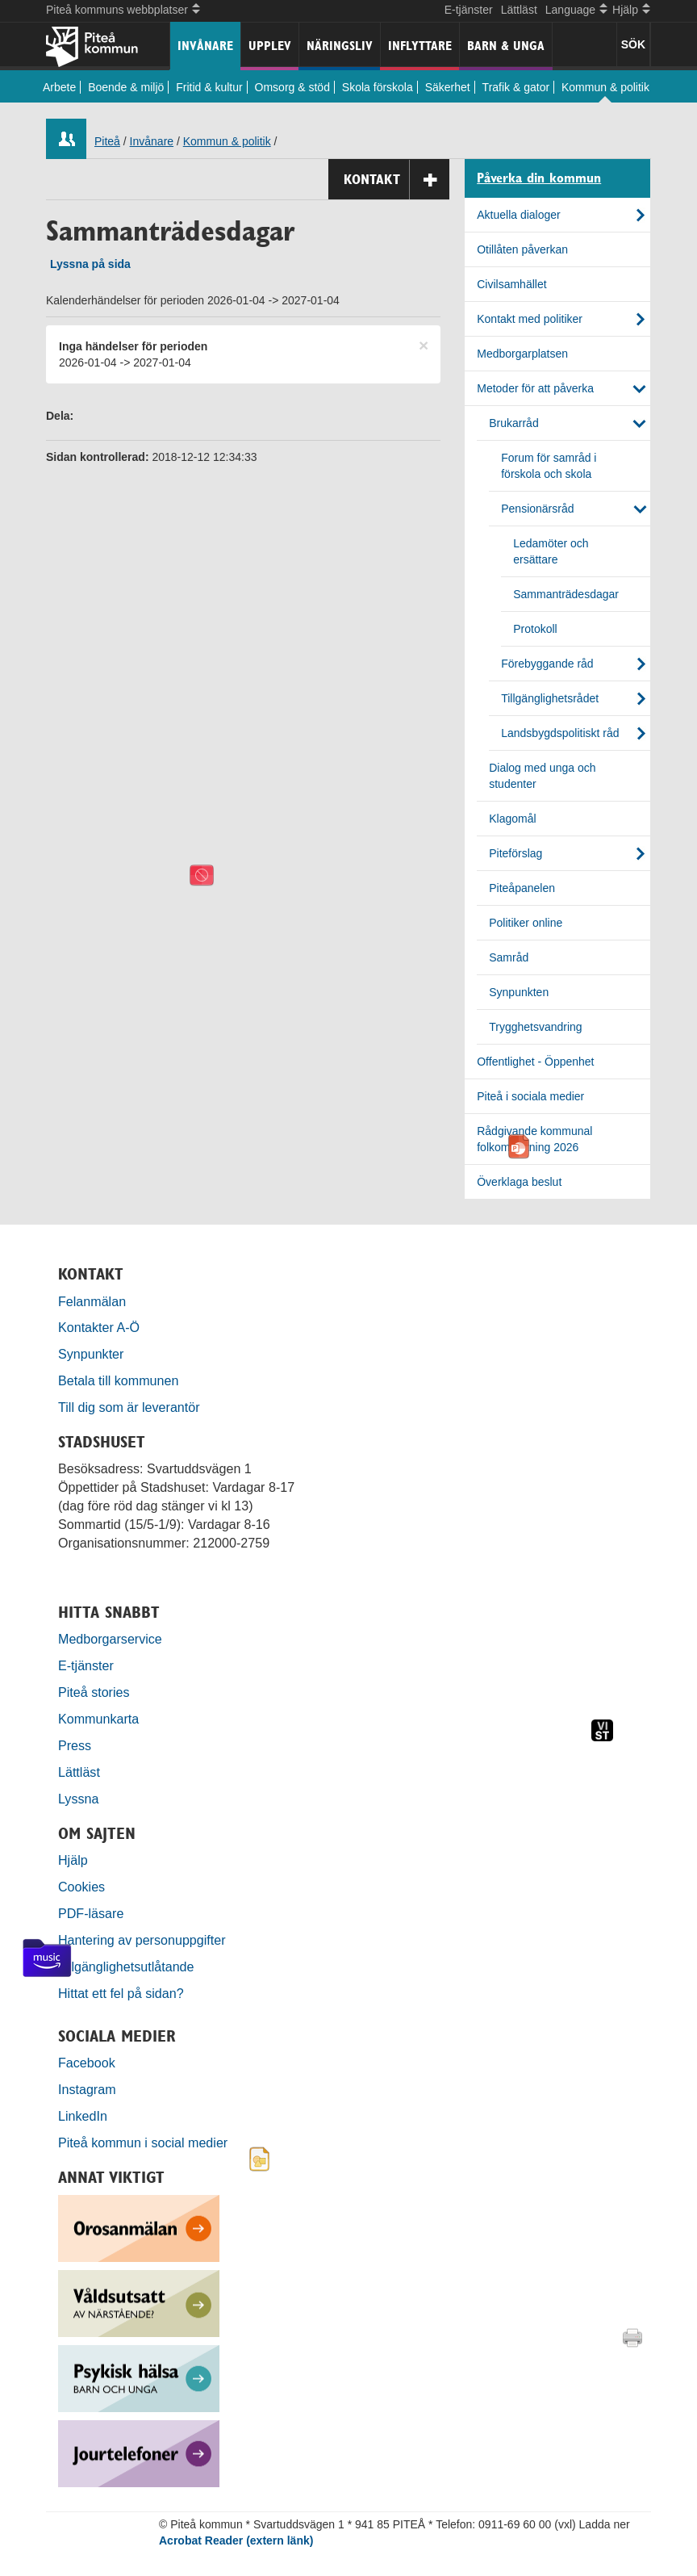 This screenshot has width=697, height=2576. Describe the element at coordinates (519, 1146) in the screenshot. I see `a microsoft powerpoint file` at that location.